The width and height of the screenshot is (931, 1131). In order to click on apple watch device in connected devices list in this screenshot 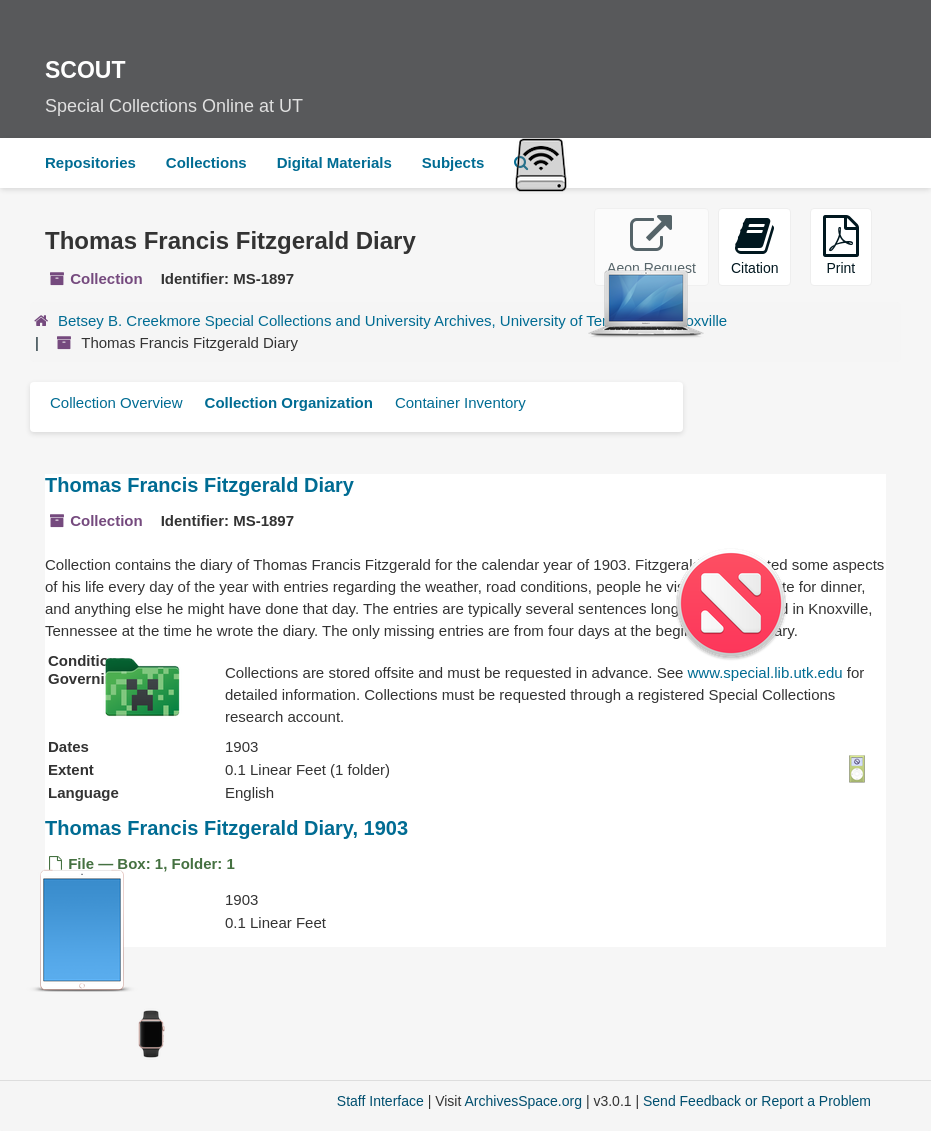, I will do `click(151, 1034)`.